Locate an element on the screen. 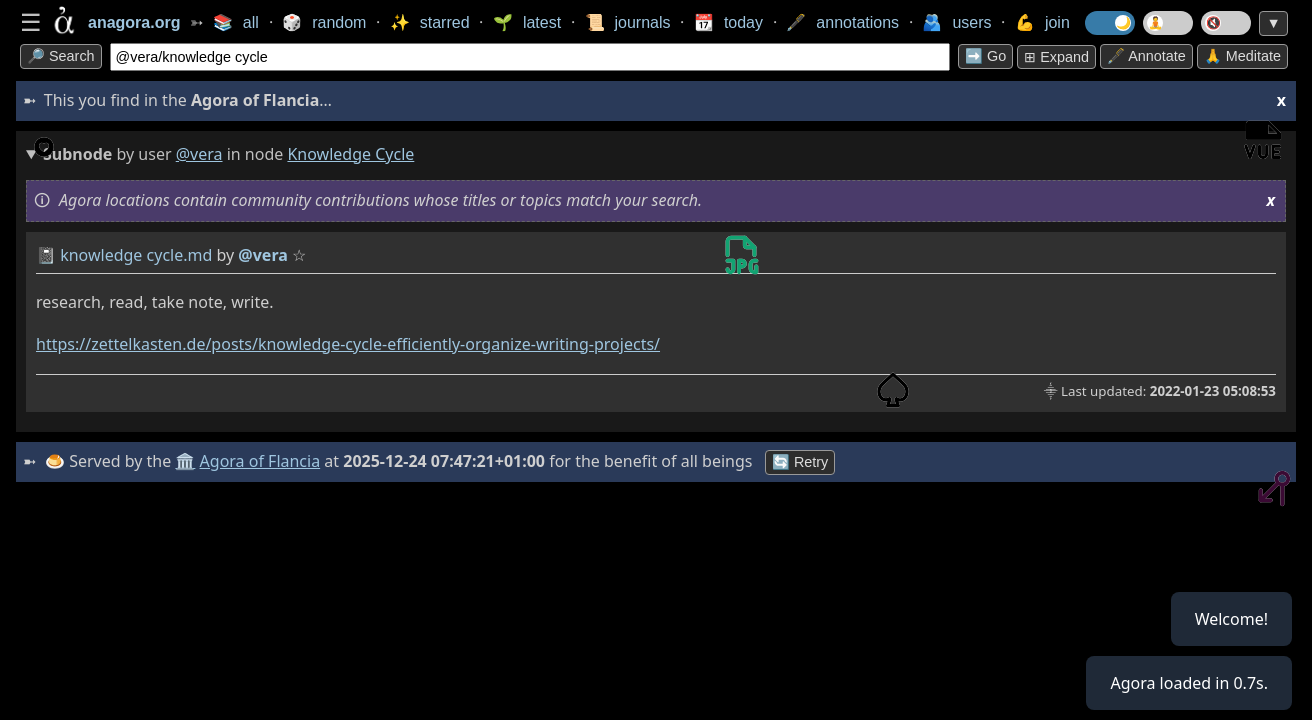  take the first left exit at the roundabout is located at coordinates (1274, 488).